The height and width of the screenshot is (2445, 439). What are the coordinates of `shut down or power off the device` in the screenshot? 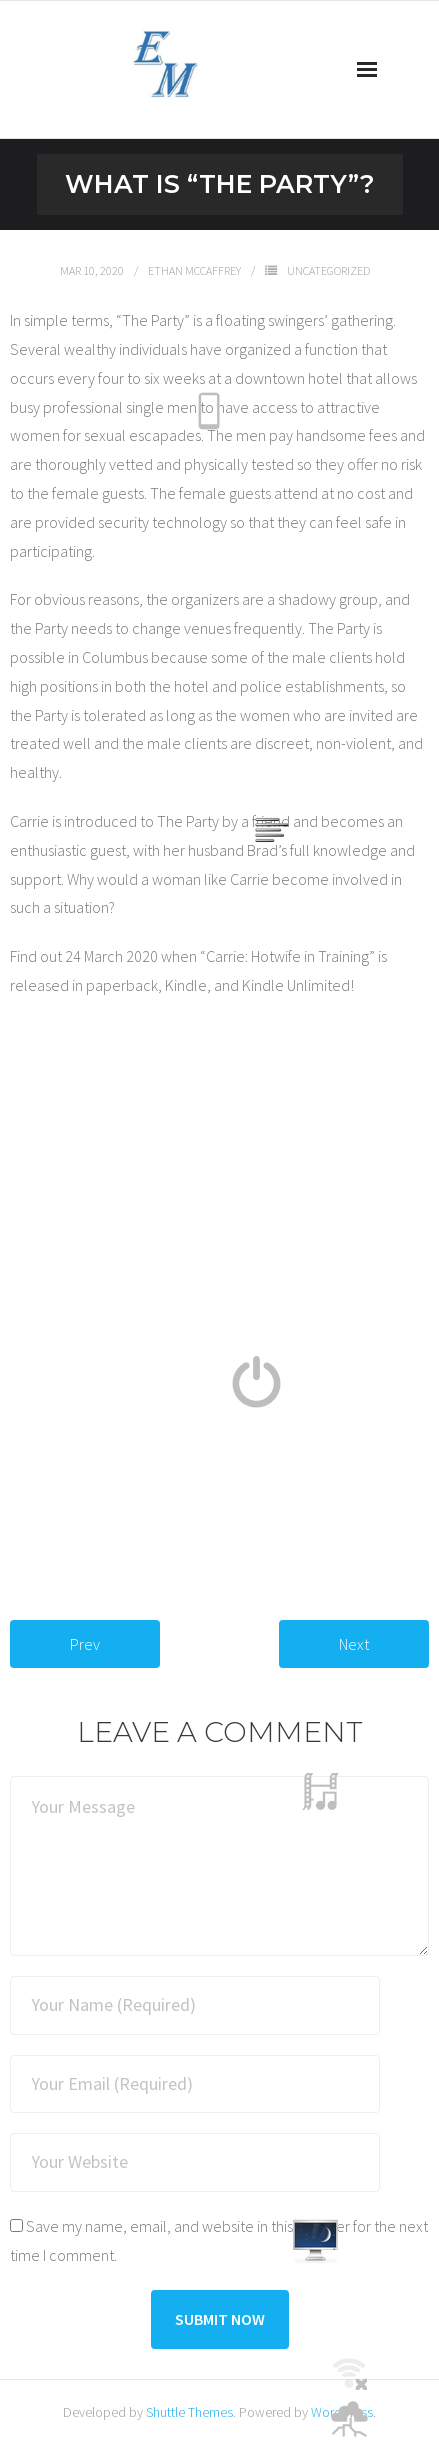 It's located at (256, 1383).